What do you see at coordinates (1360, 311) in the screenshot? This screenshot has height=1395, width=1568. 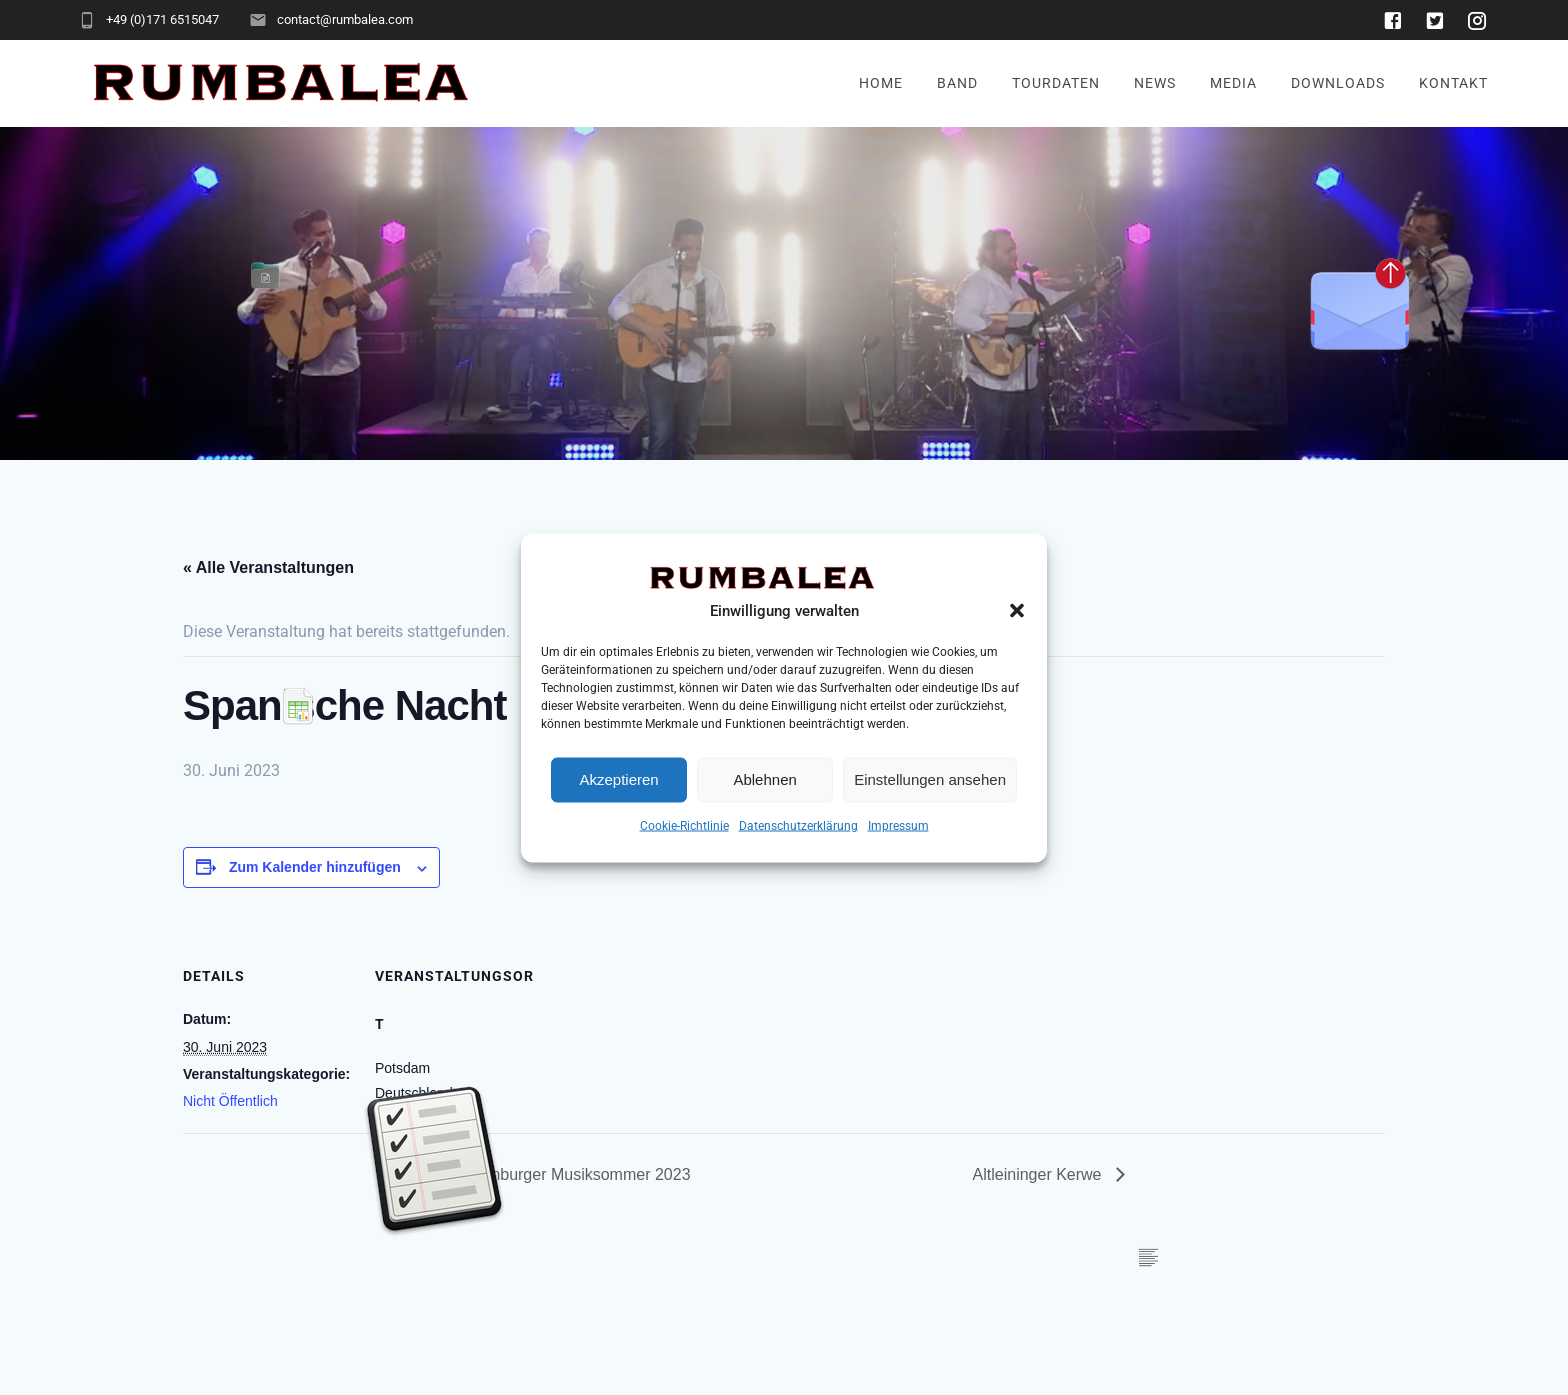 I see `send an email or message` at bounding box center [1360, 311].